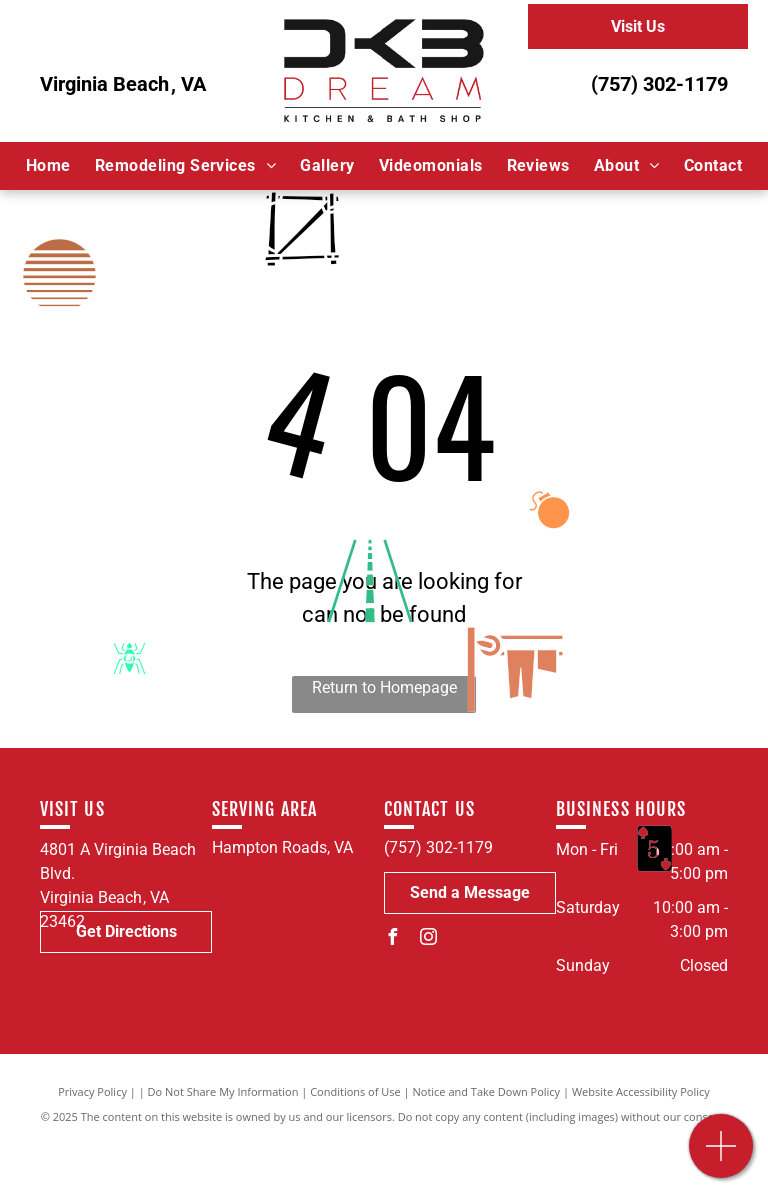 The width and height of the screenshot is (768, 1193). Describe the element at coordinates (370, 581) in the screenshot. I see `view directions or navigation options` at that location.